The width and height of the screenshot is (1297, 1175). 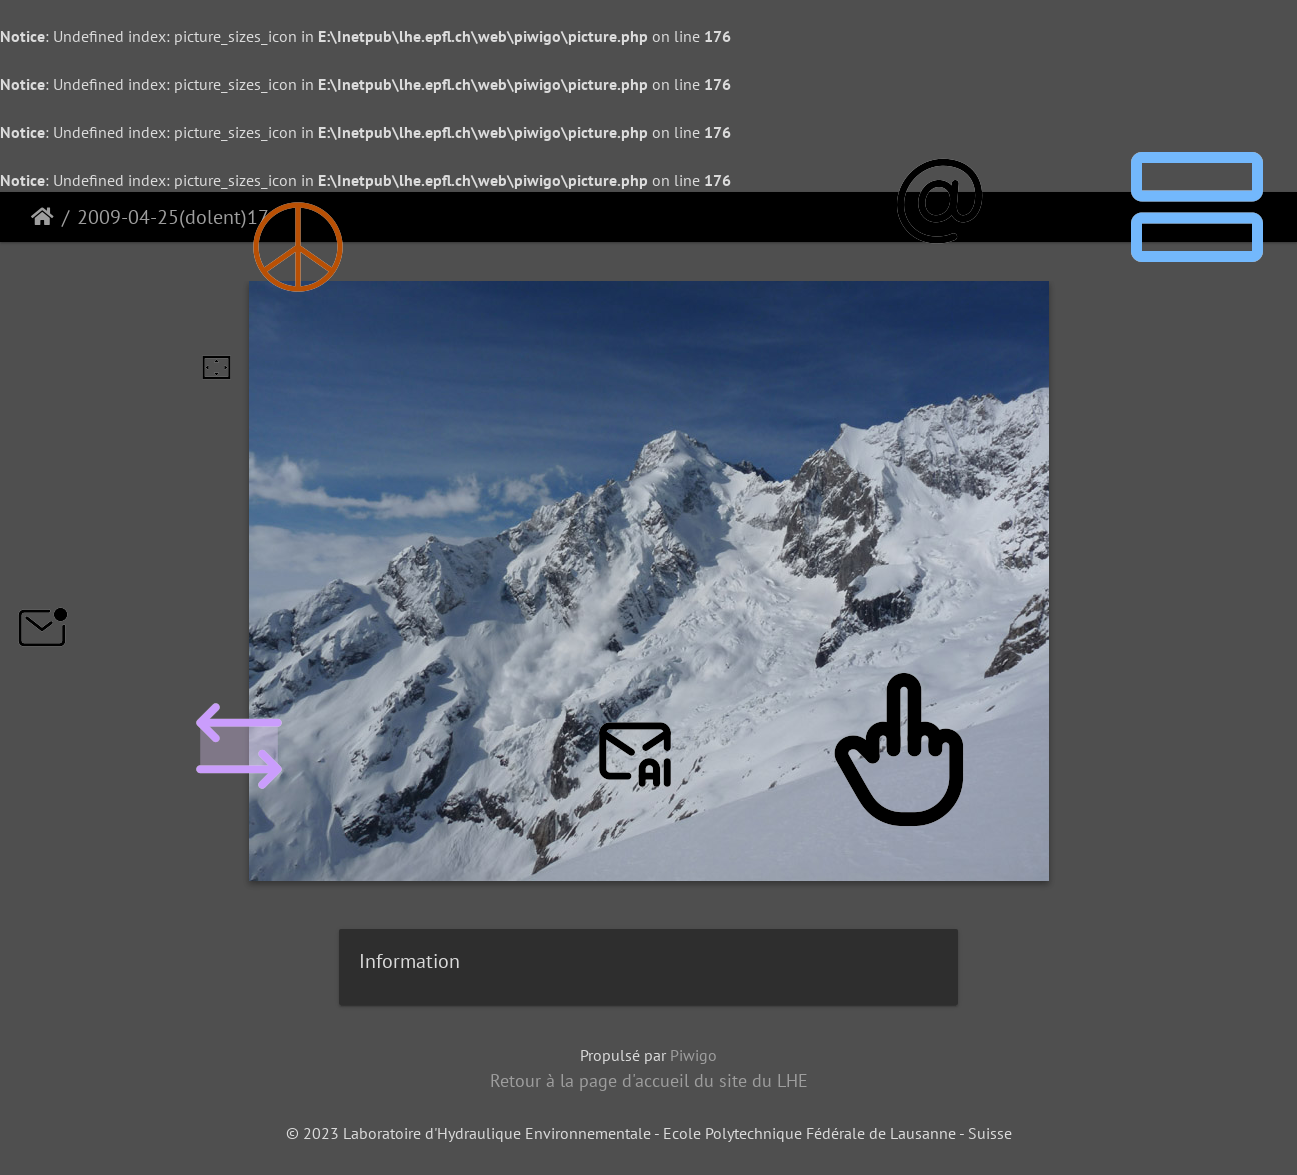 What do you see at coordinates (298, 247) in the screenshot?
I see `peace symbol indicator` at bounding box center [298, 247].